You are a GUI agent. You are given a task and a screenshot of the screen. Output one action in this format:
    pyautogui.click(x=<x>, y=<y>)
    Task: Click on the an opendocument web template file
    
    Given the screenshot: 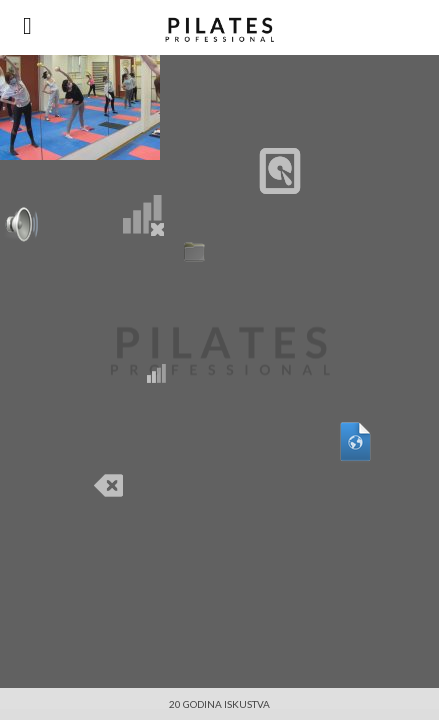 What is the action you would take?
    pyautogui.click(x=355, y=442)
    